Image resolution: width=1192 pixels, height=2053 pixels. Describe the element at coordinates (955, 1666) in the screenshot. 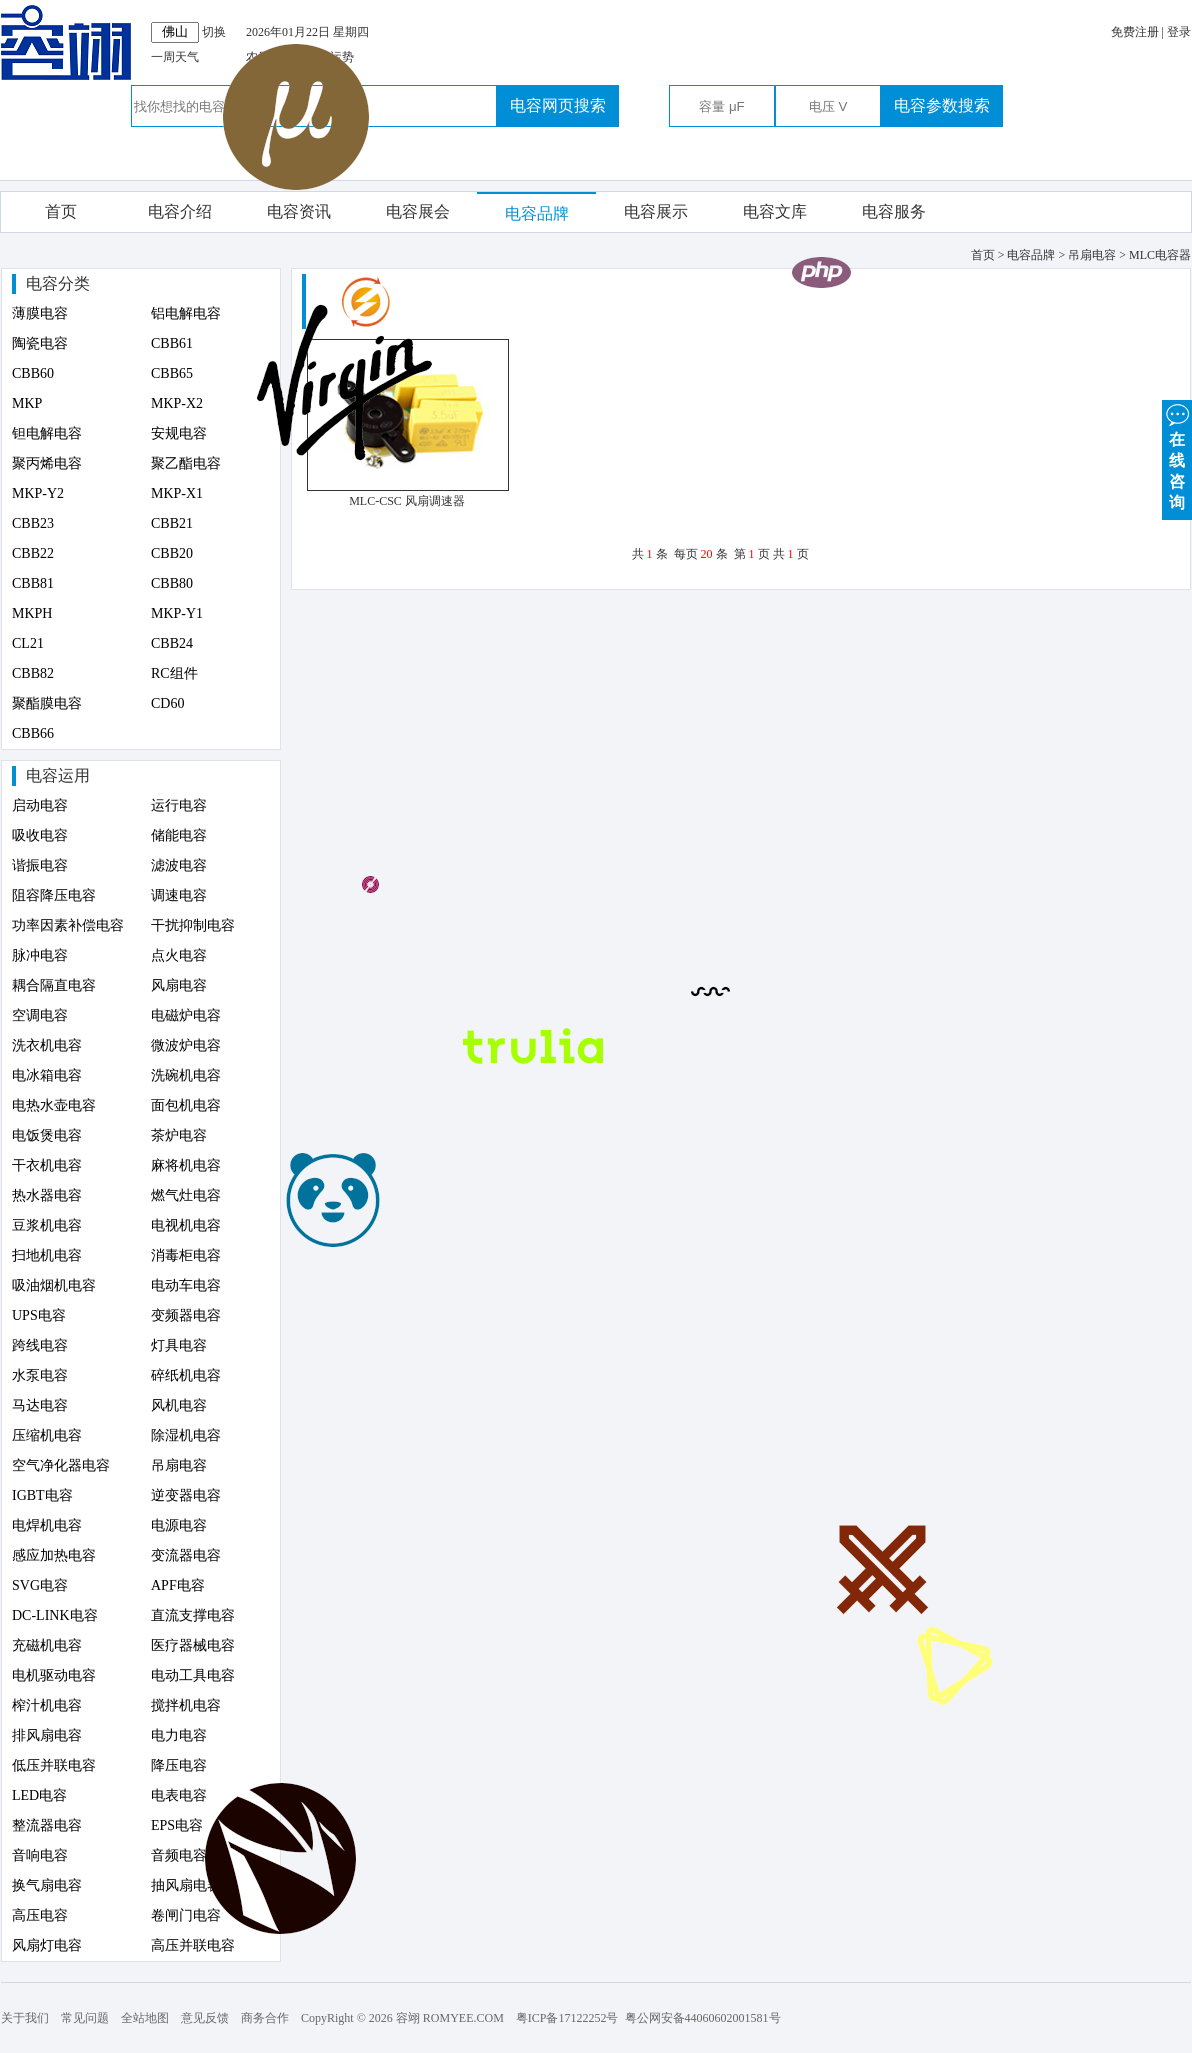

I see `open CiviCRM application` at that location.